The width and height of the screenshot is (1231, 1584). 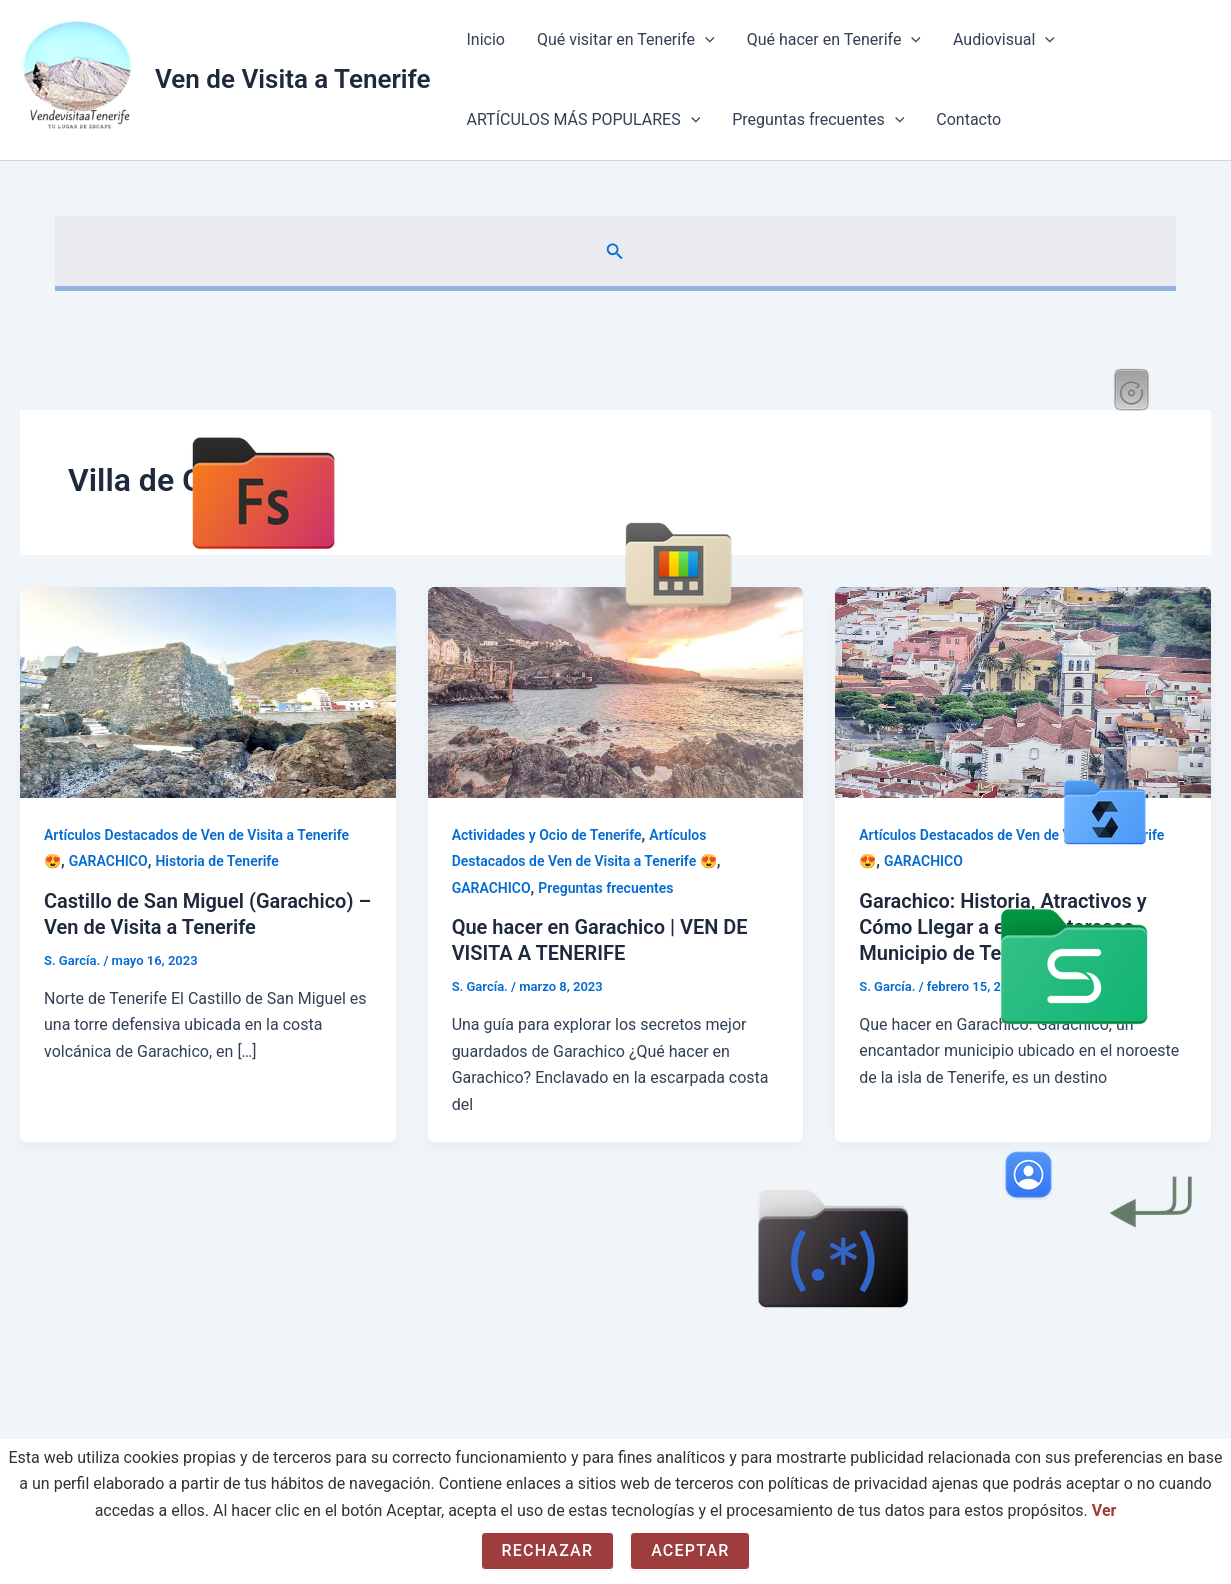 I want to click on manage contact list settings, so click(x=1028, y=1175).